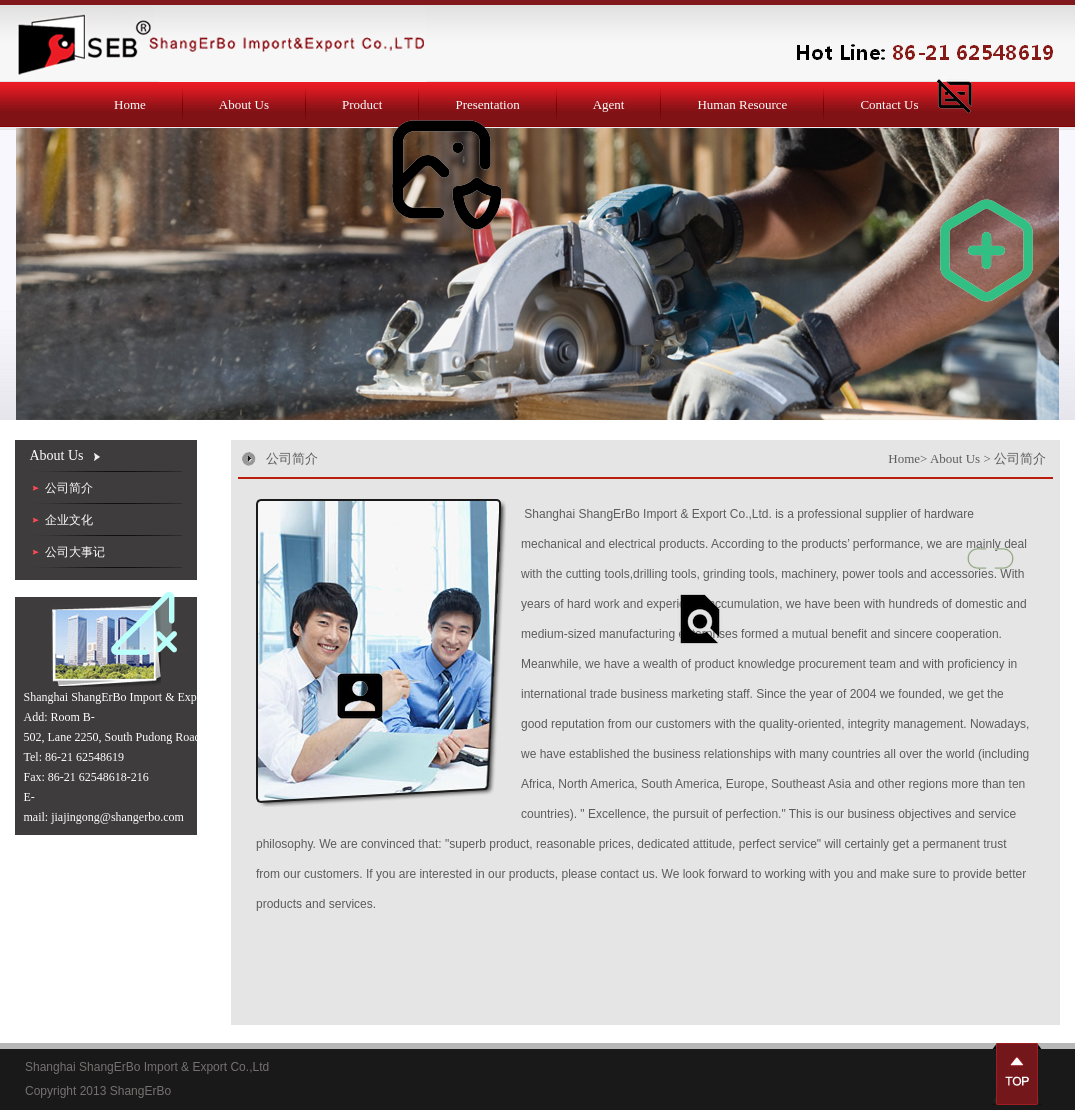  What do you see at coordinates (700, 619) in the screenshot?
I see `search within the current document` at bounding box center [700, 619].